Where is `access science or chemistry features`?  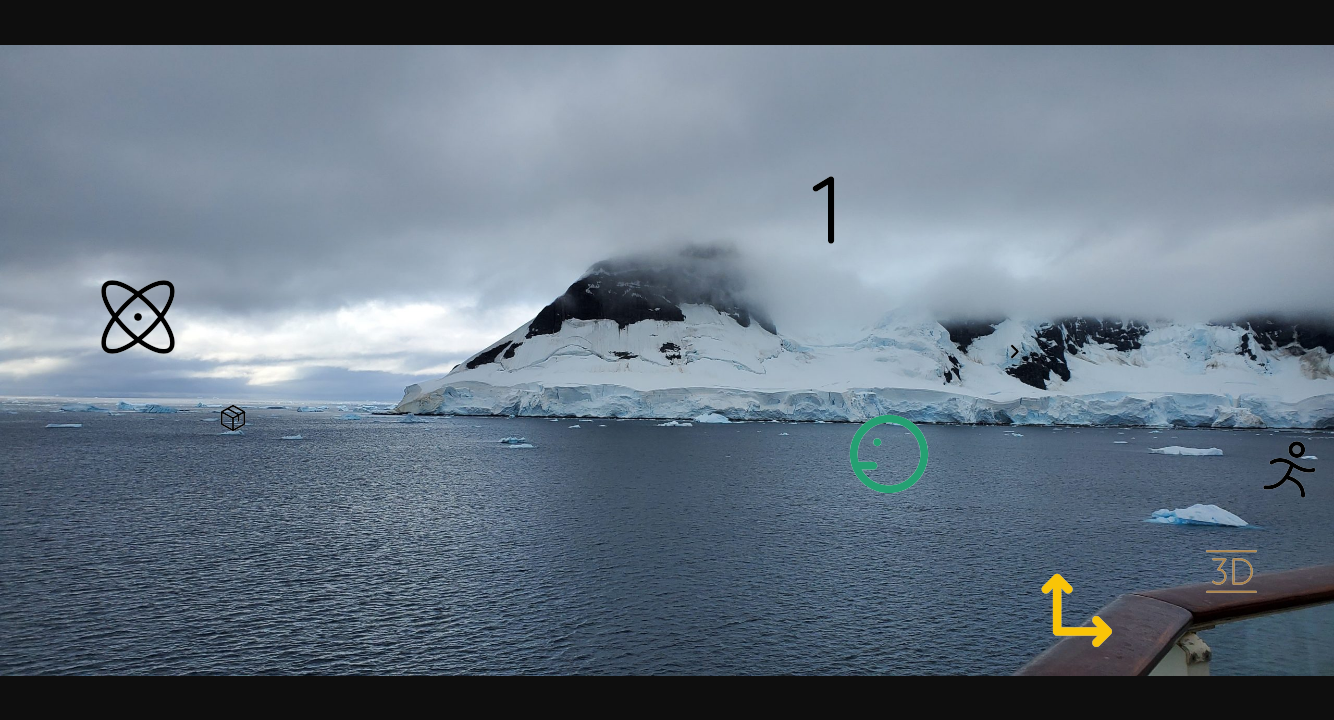 access science or chemistry features is located at coordinates (138, 317).